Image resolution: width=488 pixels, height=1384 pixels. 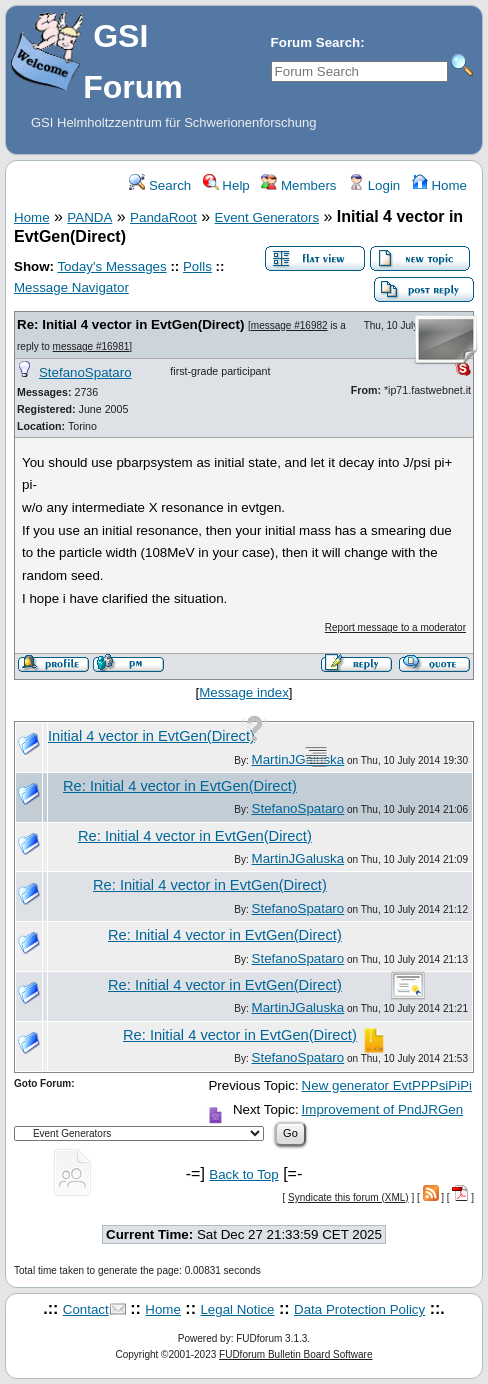 I want to click on indicates a certificate or credential file, so click(x=408, y=986).